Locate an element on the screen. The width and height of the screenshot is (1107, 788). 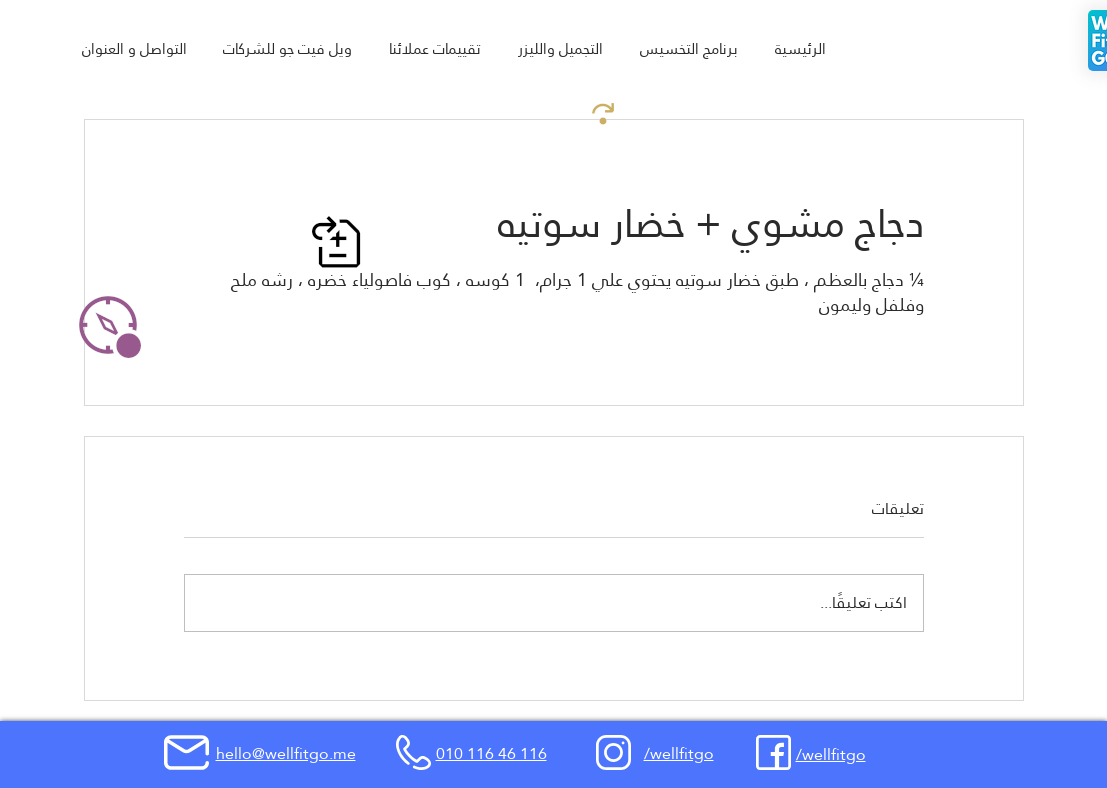
view changes in a pull request is located at coordinates (339, 243).